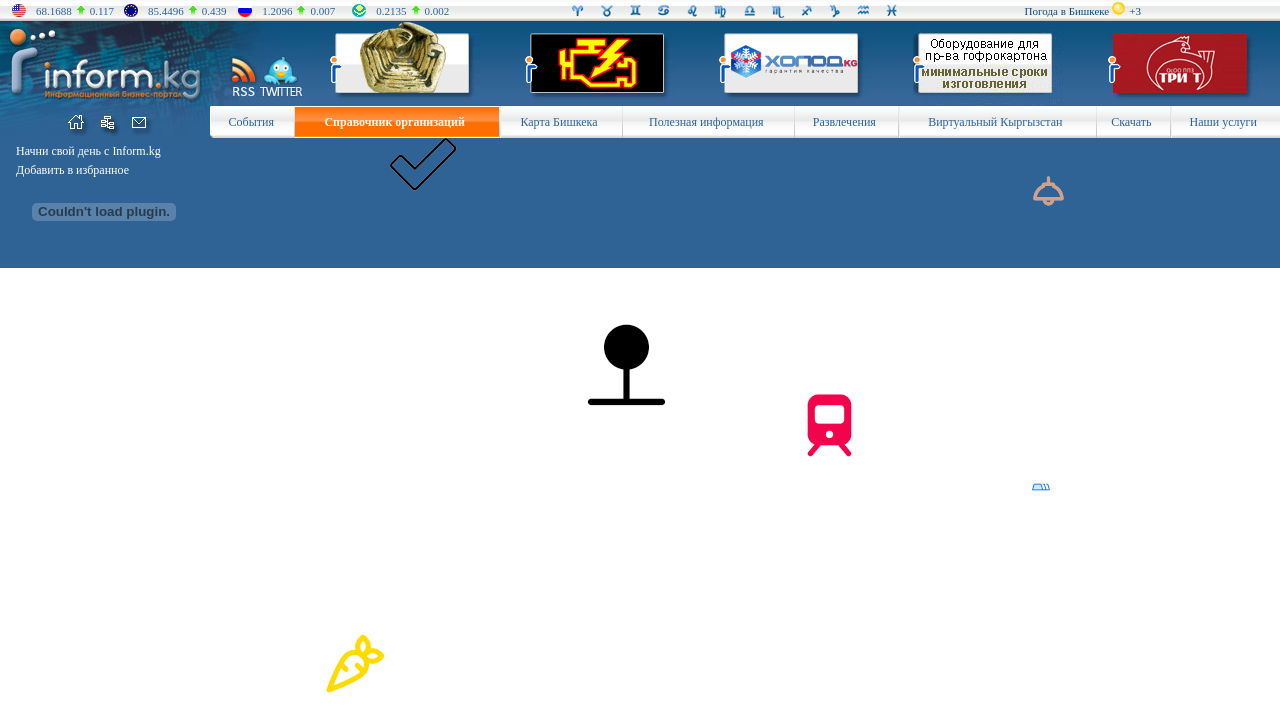 Image resolution: width=1280 pixels, height=720 pixels. Describe the element at coordinates (829, 423) in the screenshot. I see `access train schedules or rail transit options` at that location.